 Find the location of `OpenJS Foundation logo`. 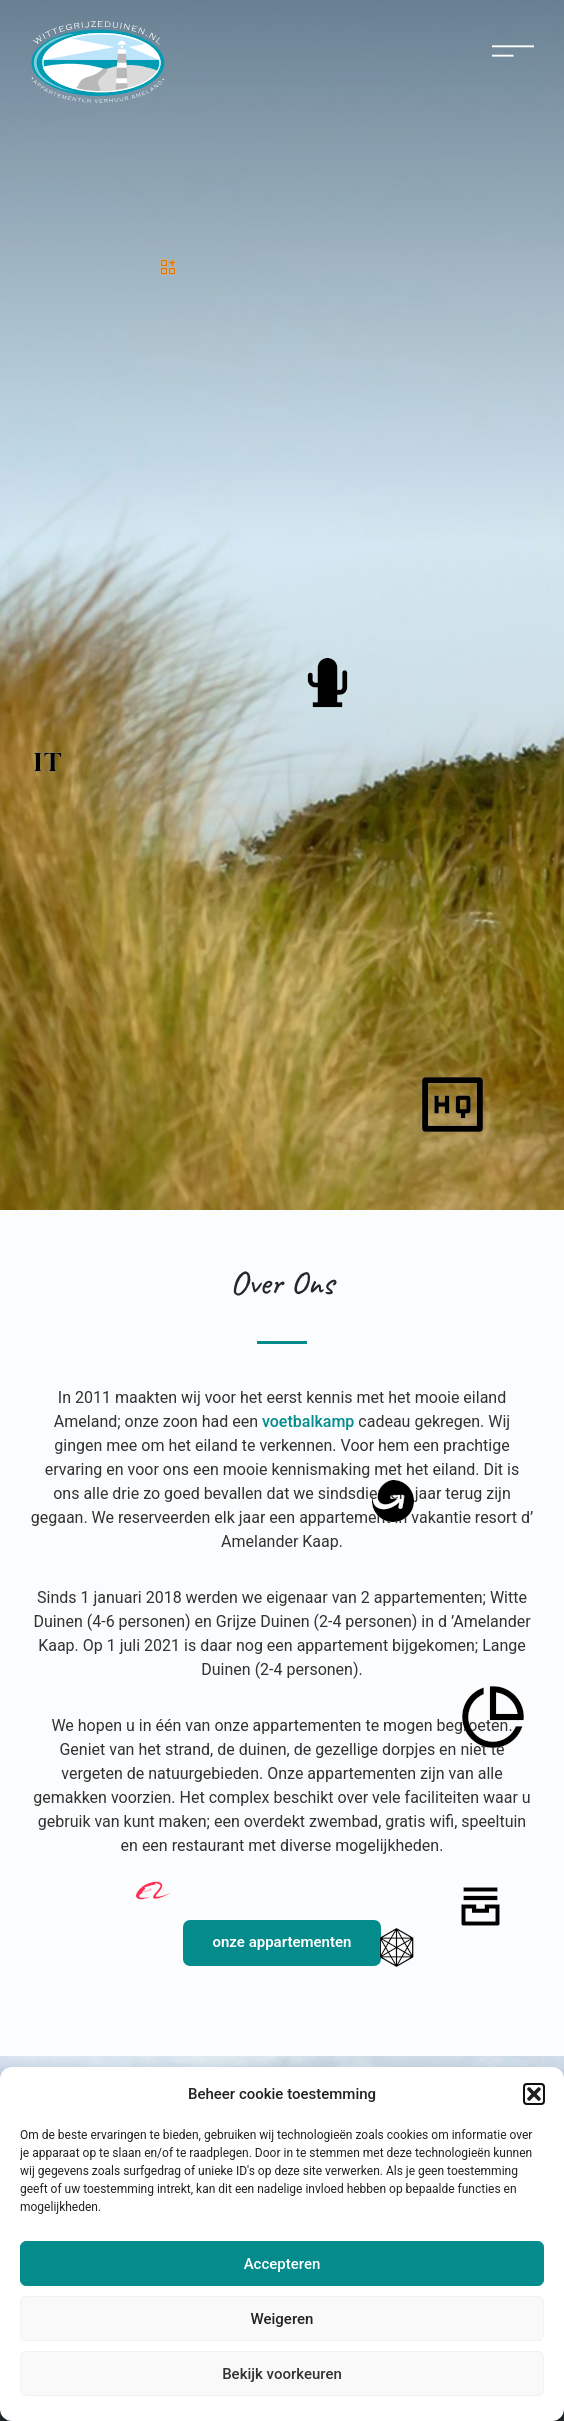

OpenJS Foundation logo is located at coordinates (396, 1947).